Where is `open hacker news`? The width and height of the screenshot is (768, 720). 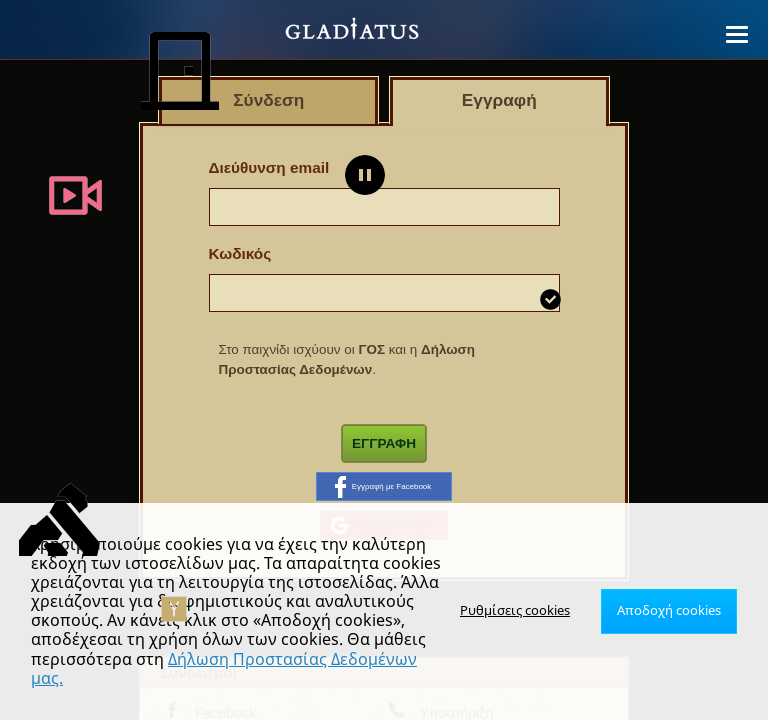
open hacker news is located at coordinates (174, 609).